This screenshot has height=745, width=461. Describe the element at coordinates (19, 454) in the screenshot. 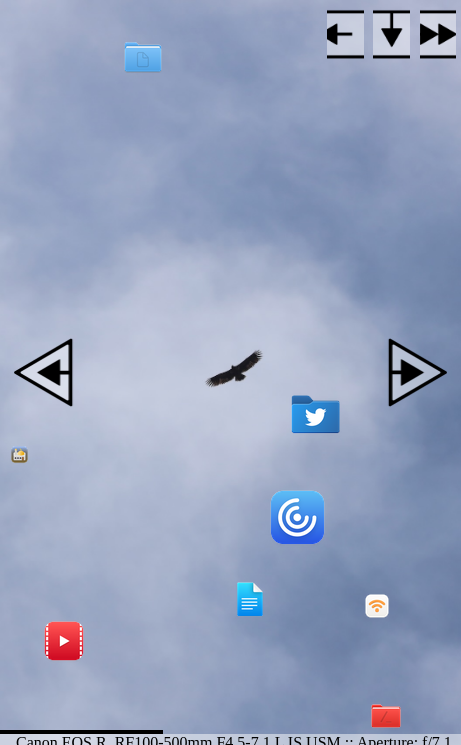

I see `open the vaktisalah islamic prayer times app` at that location.